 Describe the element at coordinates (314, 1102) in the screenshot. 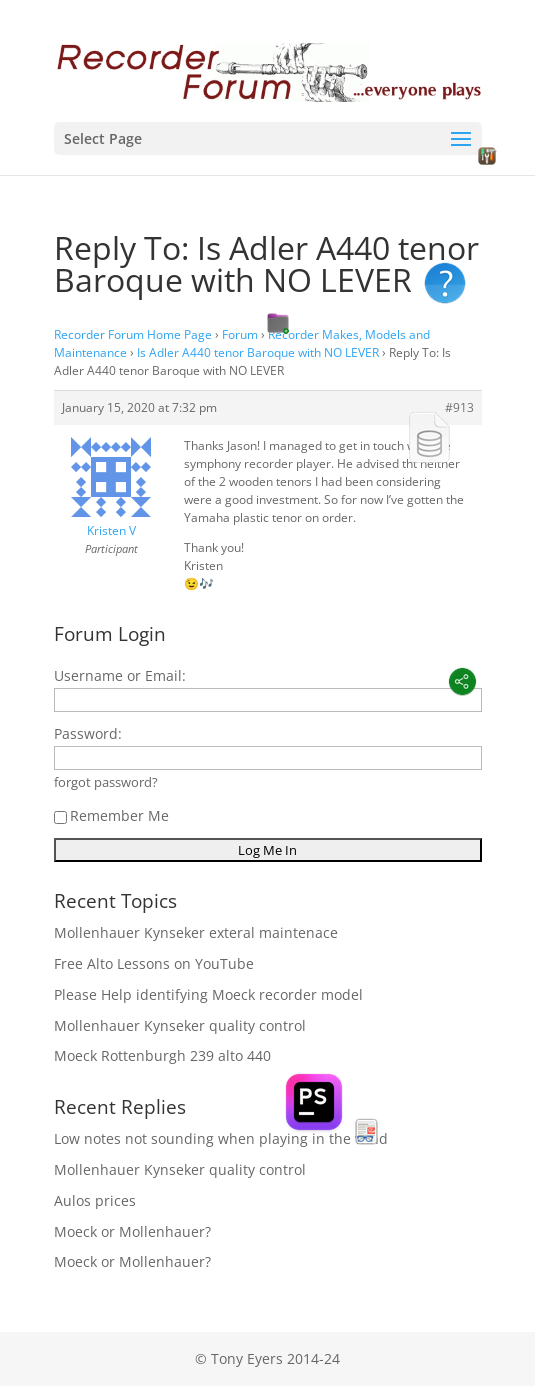

I see `open phpstorm ide` at that location.